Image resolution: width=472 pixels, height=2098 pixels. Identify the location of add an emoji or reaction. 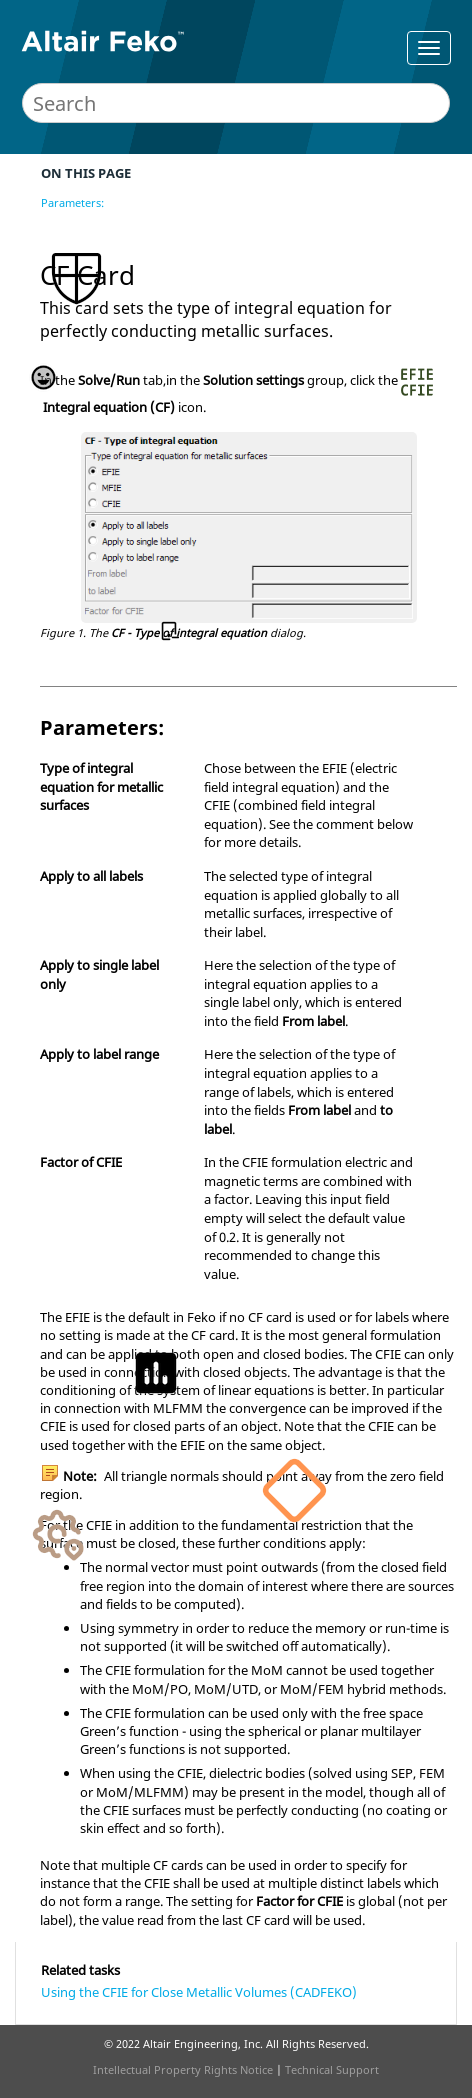
(43, 377).